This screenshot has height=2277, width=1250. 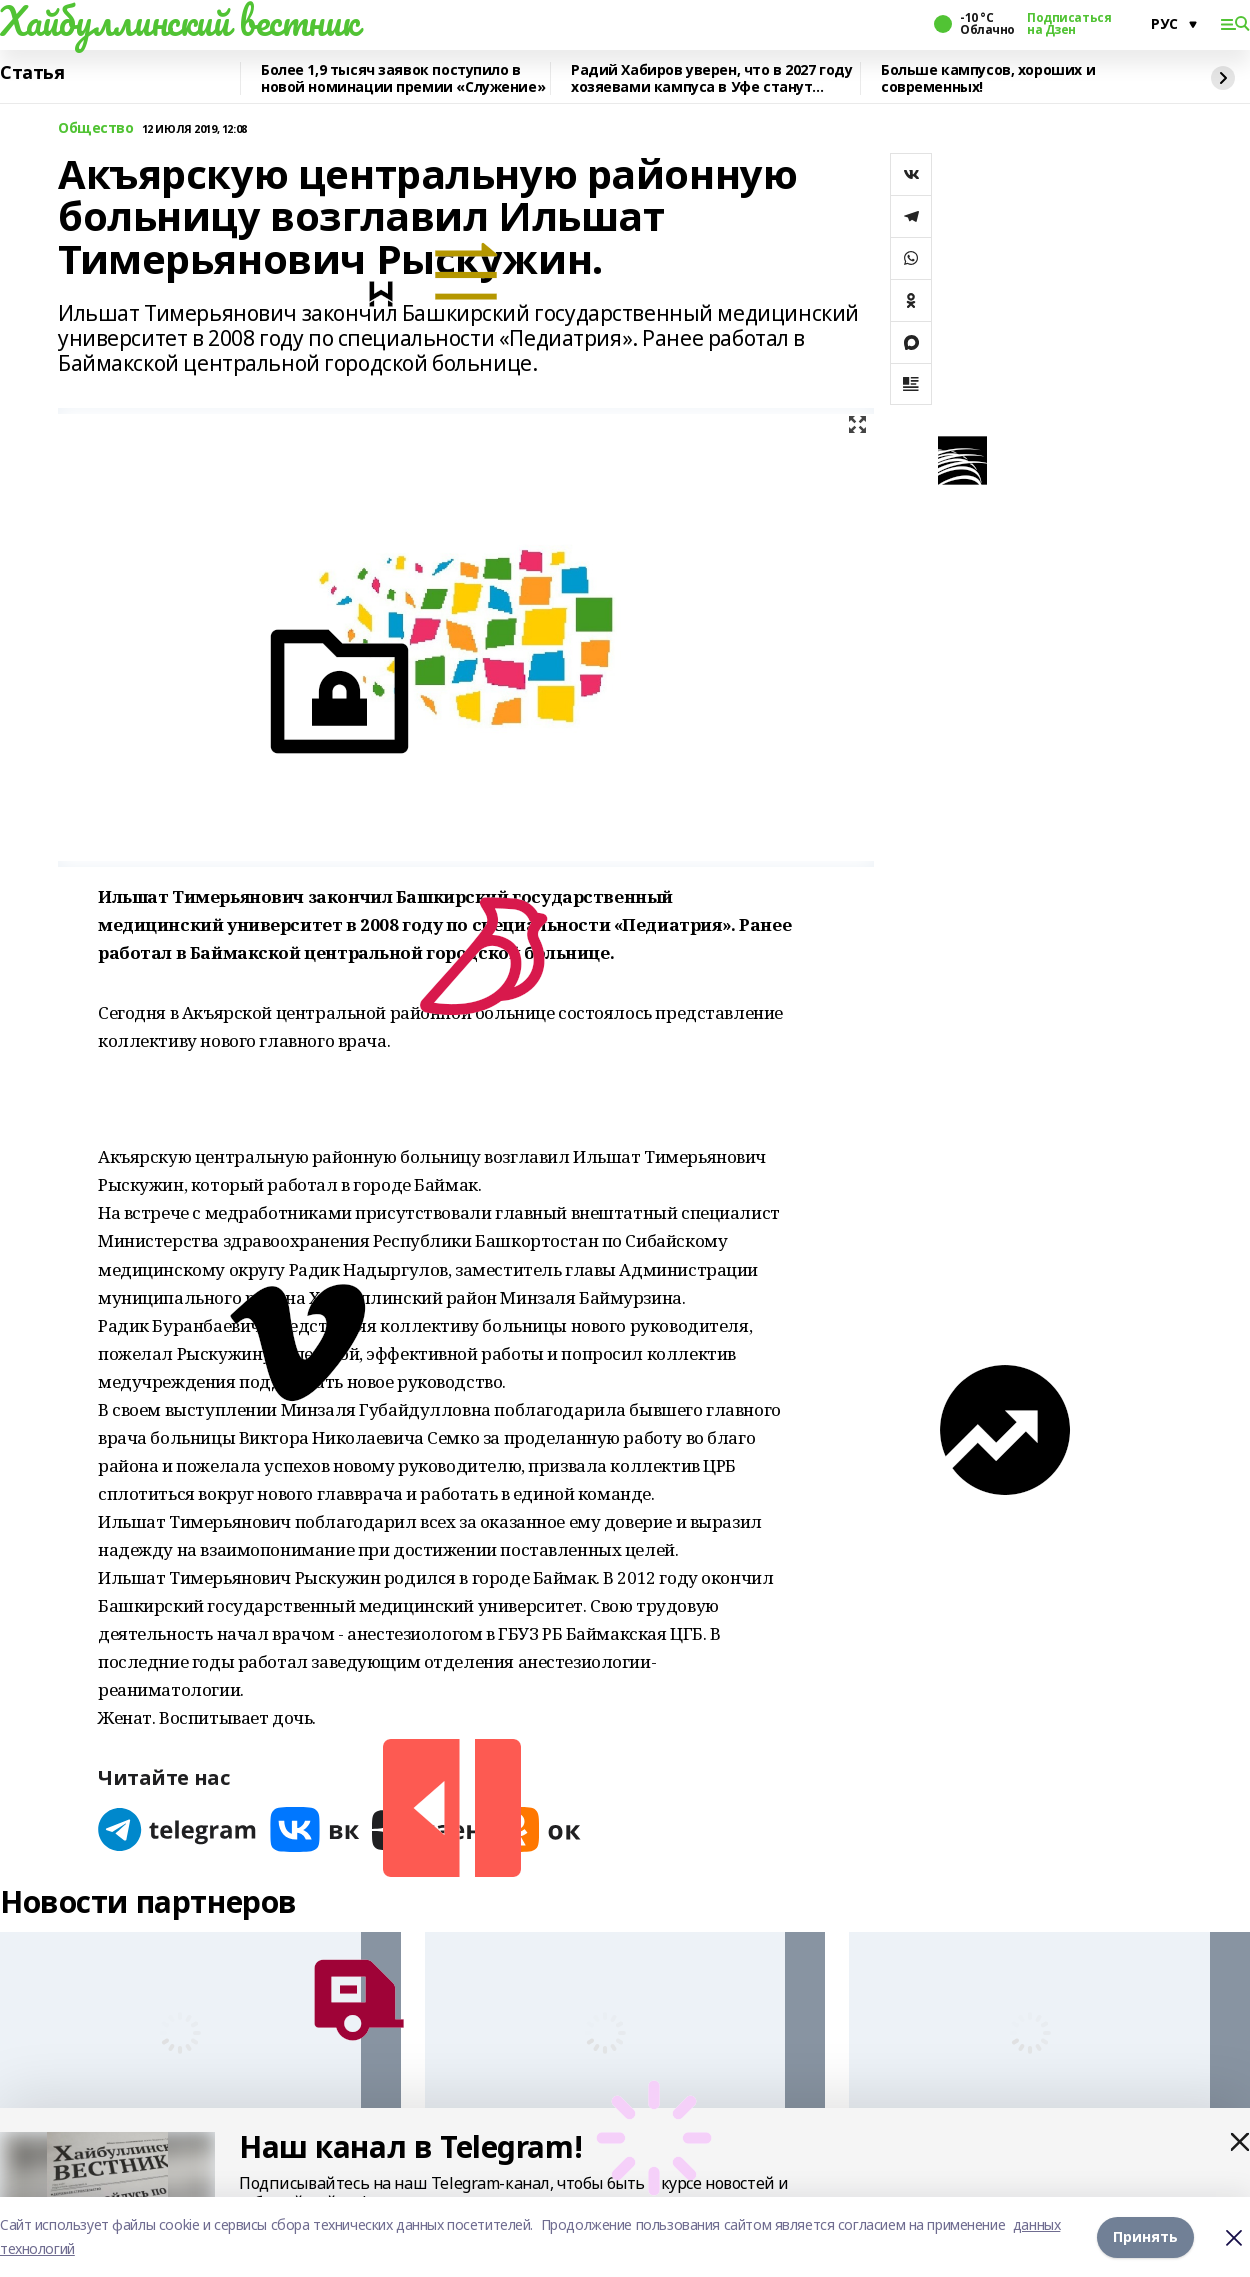 What do you see at coordinates (357, 1998) in the screenshot?
I see `view caravan or RV rental options` at bounding box center [357, 1998].